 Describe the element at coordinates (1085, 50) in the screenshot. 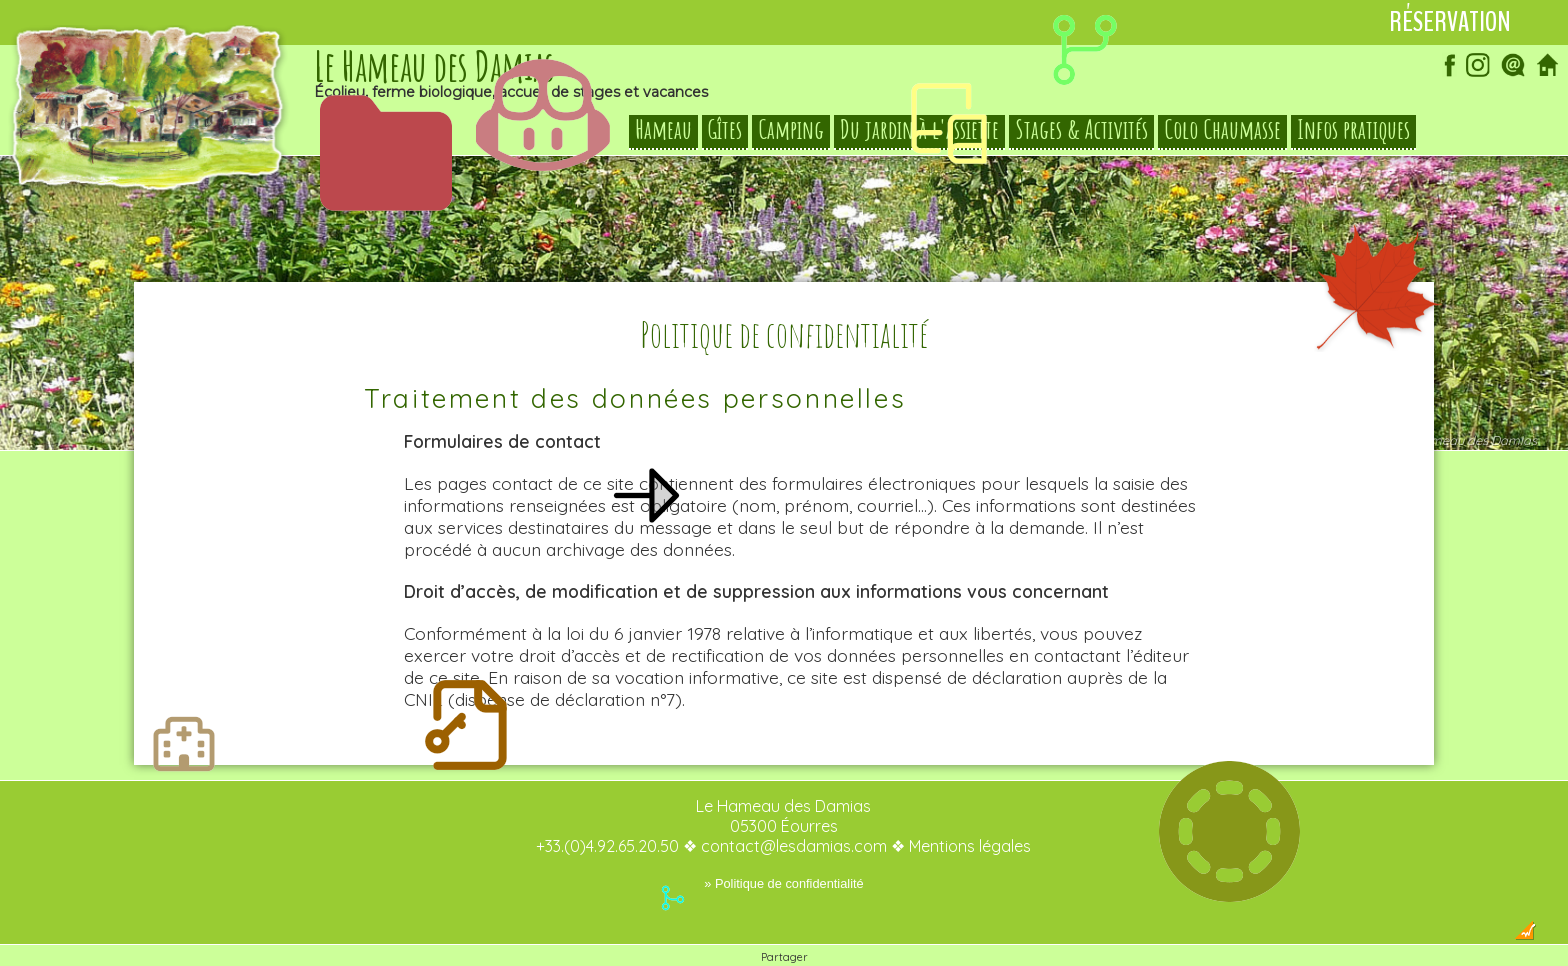

I see `view repository branches` at that location.